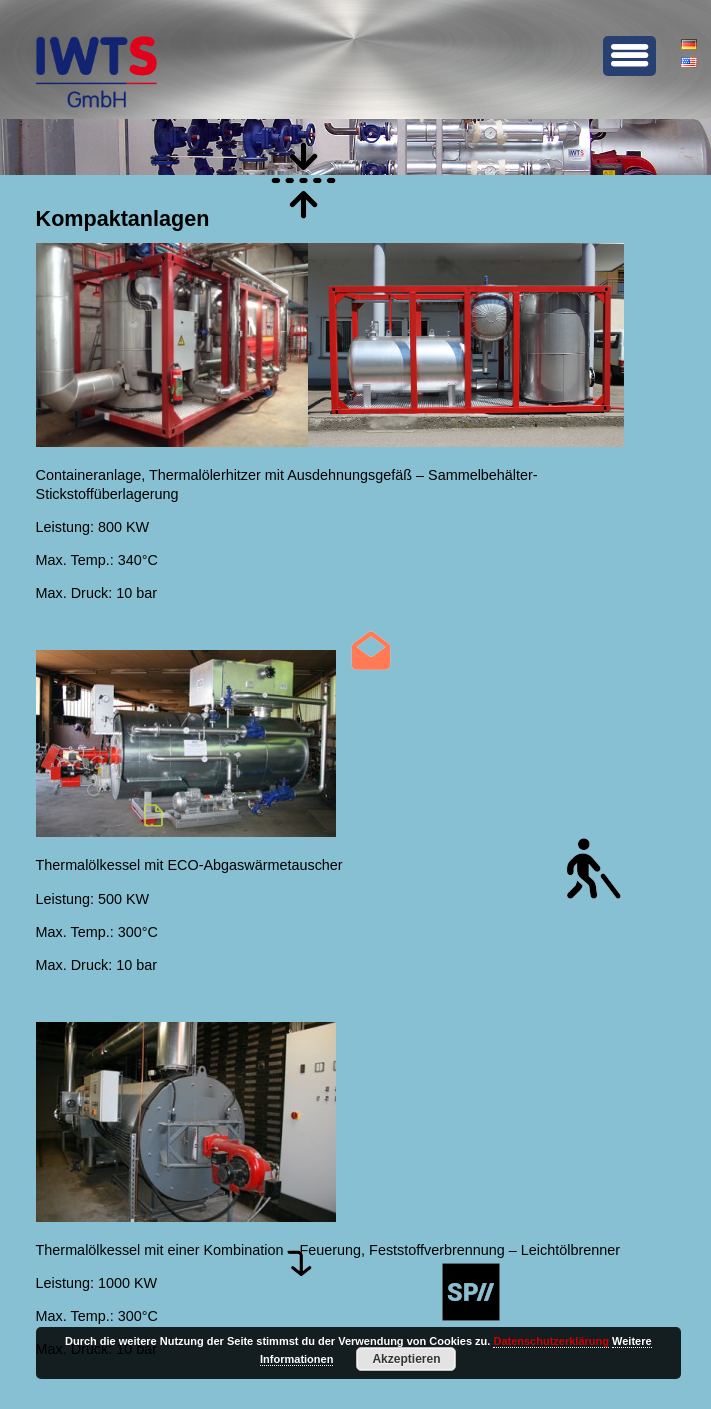 The height and width of the screenshot is (1409, 711). Describe the element at coordinates (471, 1292) in the screenshot. I see `stackpath company logo` at that location.